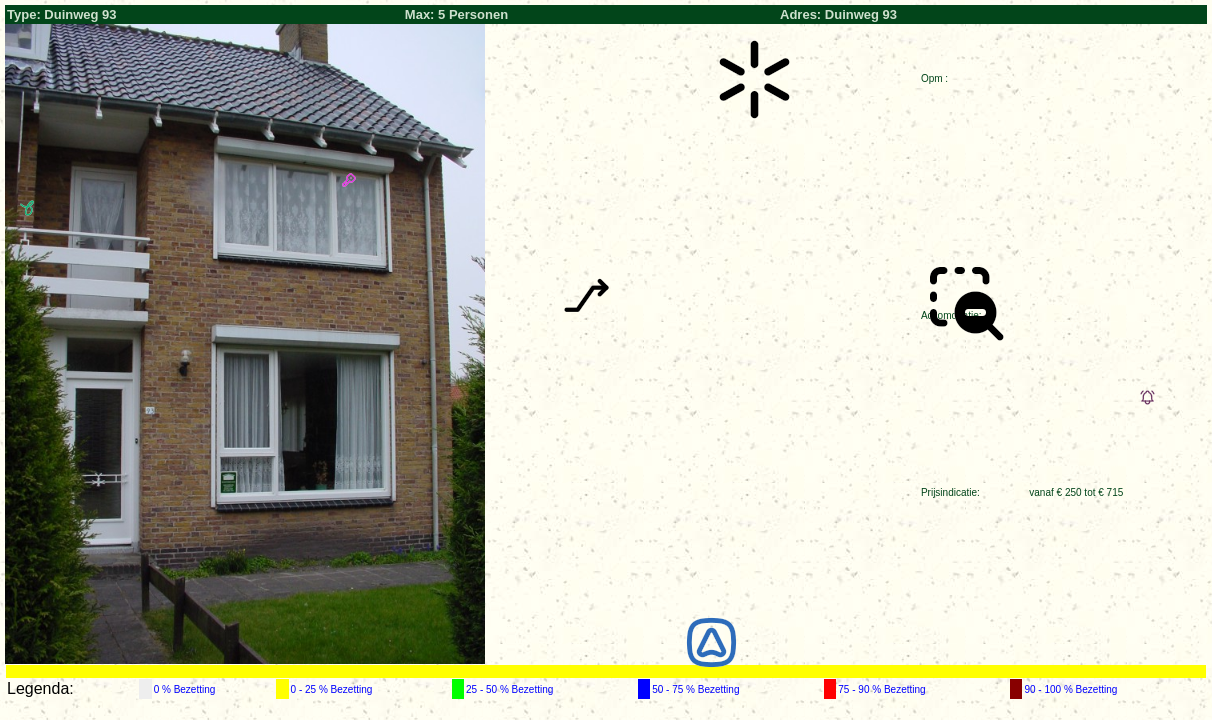 The height and width of the screenshot is (720, 1212). Describe the element at coordinates (754, 79) in the screenshot. I see `walmart app or website link` at that location.